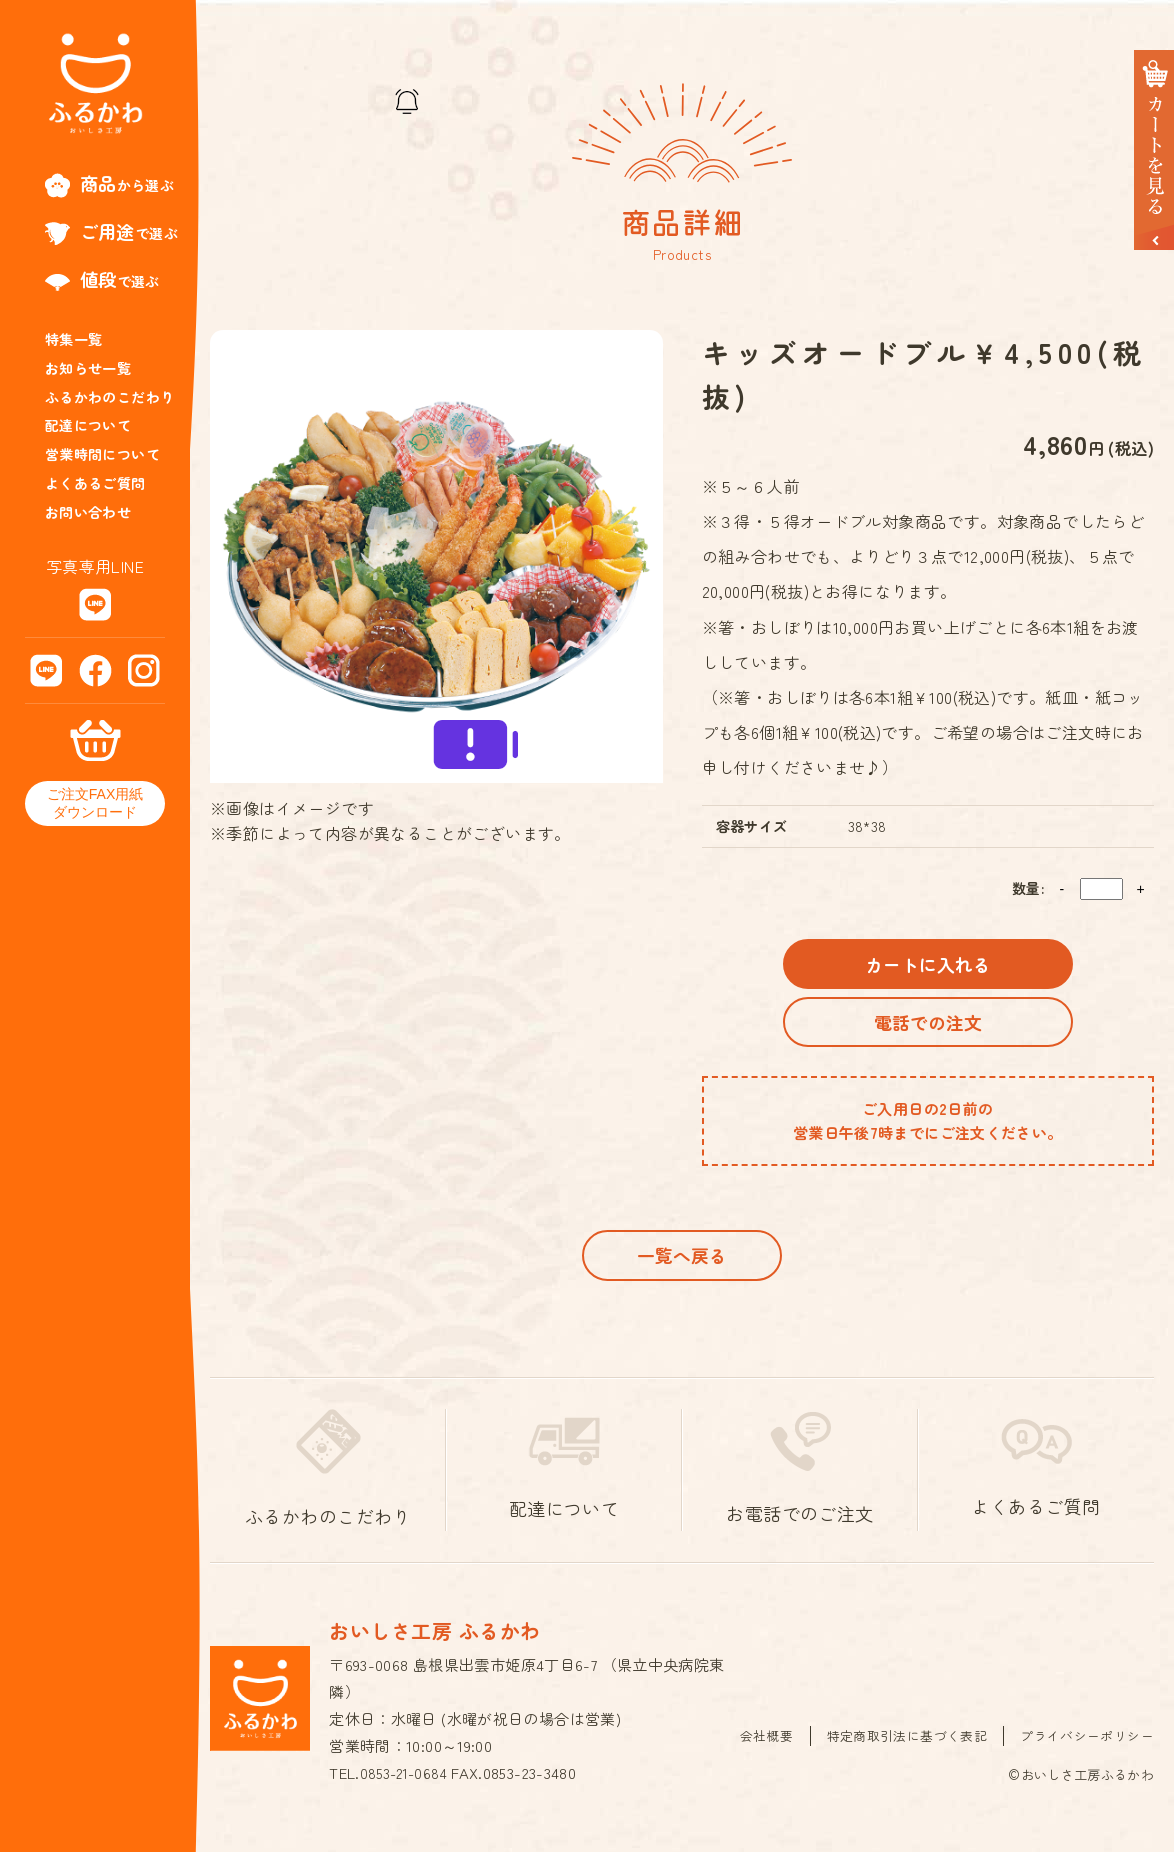 The image size is (1174, 1852). I want to click on new notification alert, so click(407, 102).